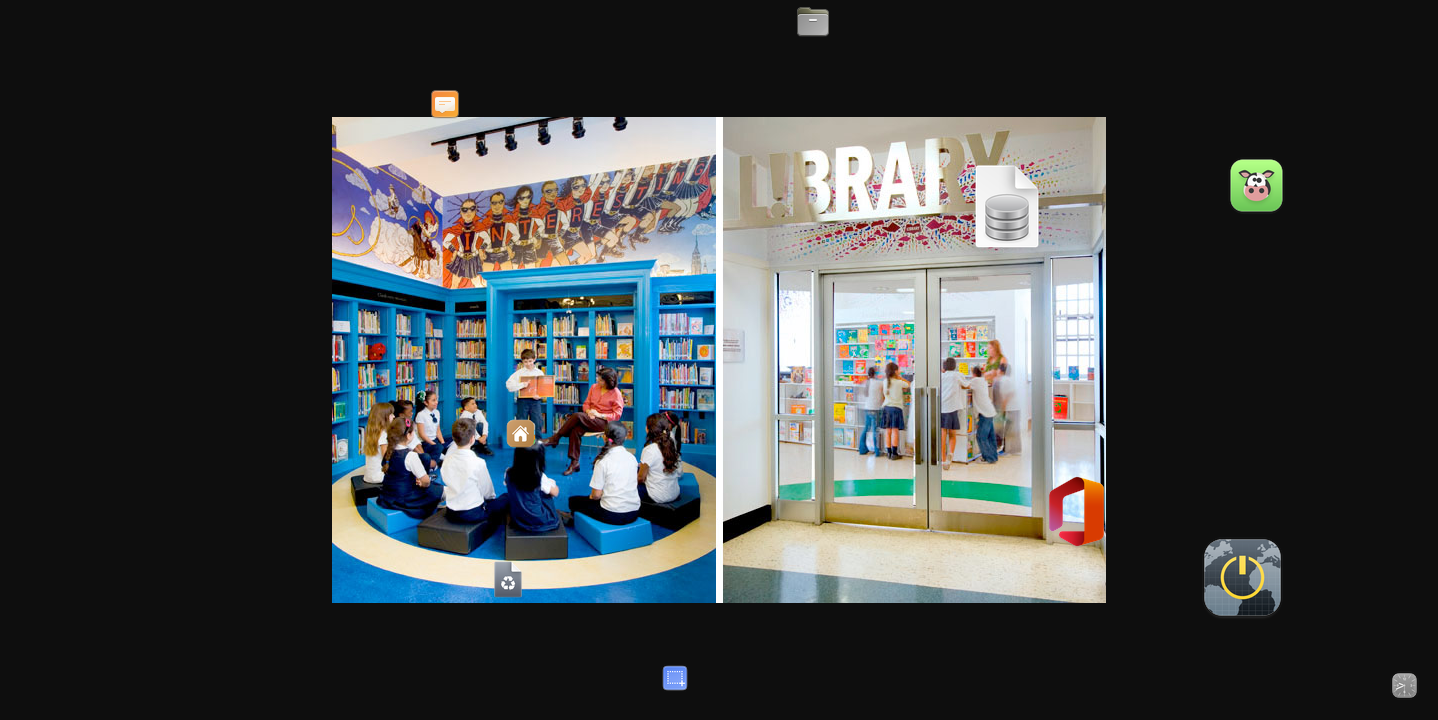 The image size is (1438, 720). I want to click on open the nautilus file manager, so click(813, 21).